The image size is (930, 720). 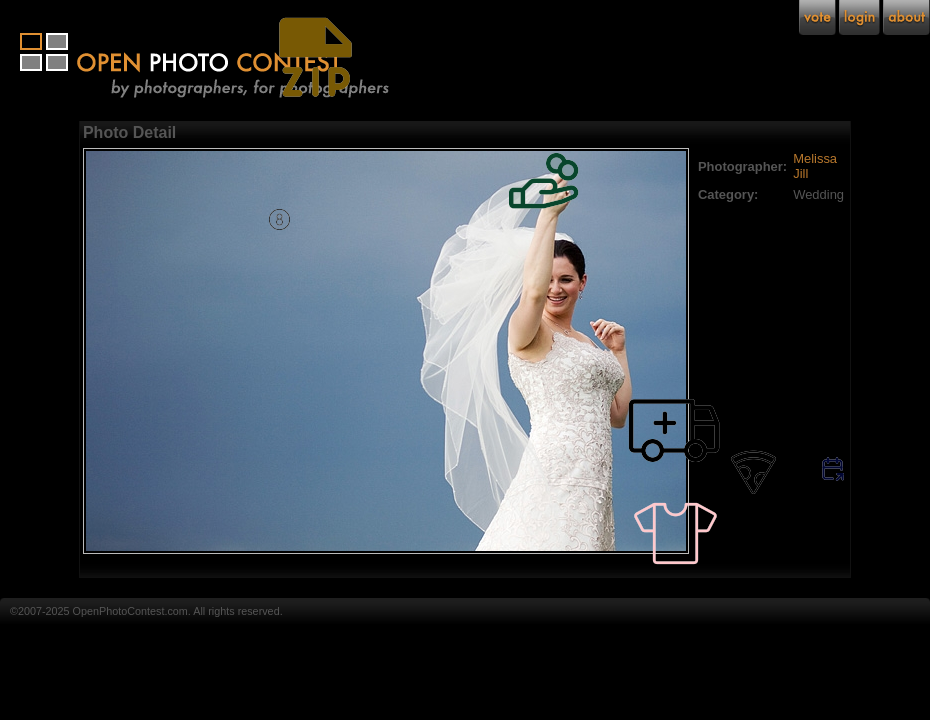 What do you see at coordinates (671, 426) in the screenshot?
I see `access emergency medical services` at bounding box center [671, 426].